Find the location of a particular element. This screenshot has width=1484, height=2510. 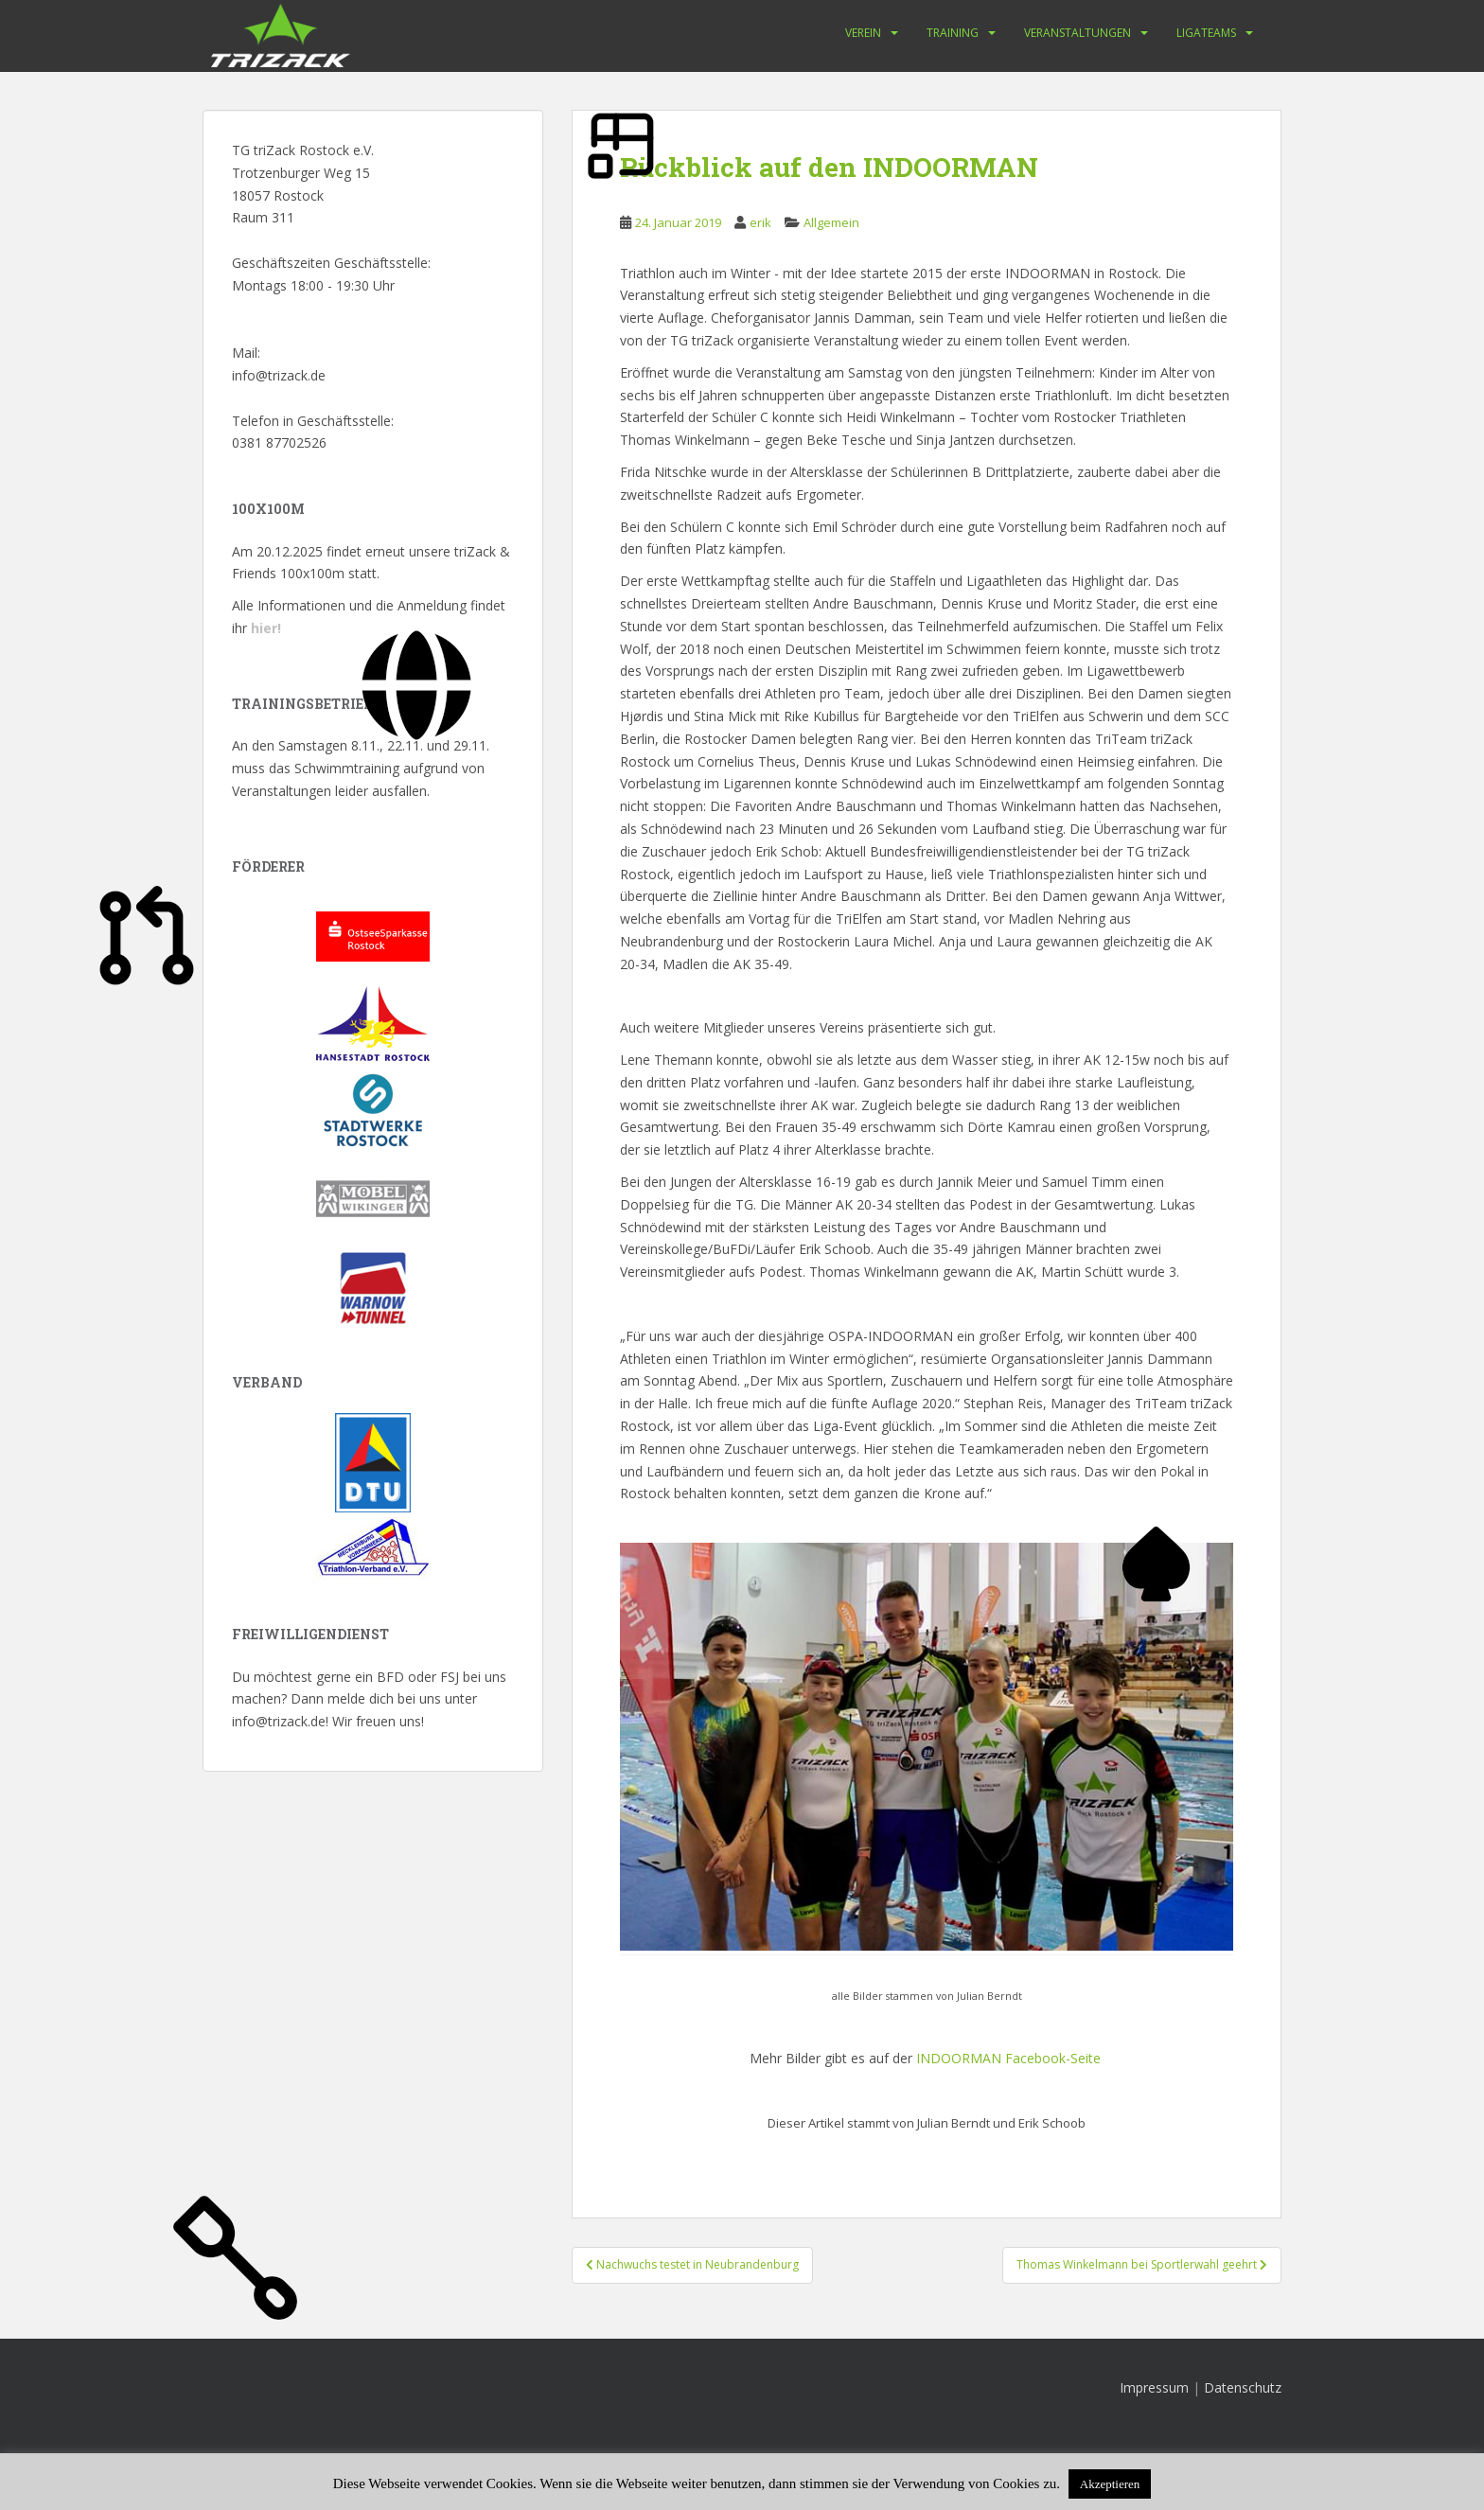

access grilling or barbecue tools is located at coordinates (235, 2257).